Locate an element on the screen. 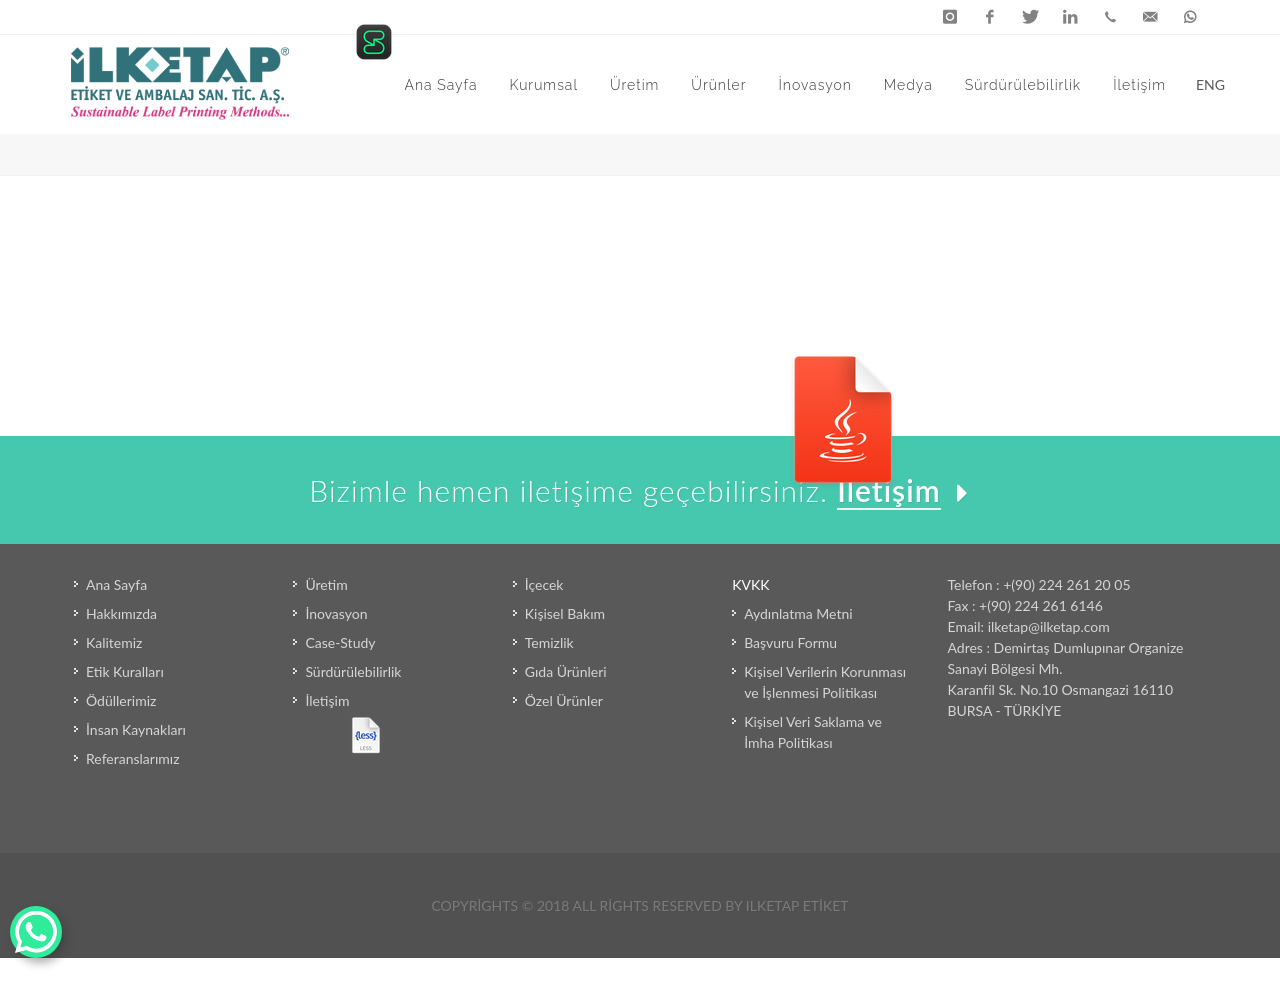 The width and height of the screenshot is (1280, 988). java source code file is located at coordinates (843, 422).